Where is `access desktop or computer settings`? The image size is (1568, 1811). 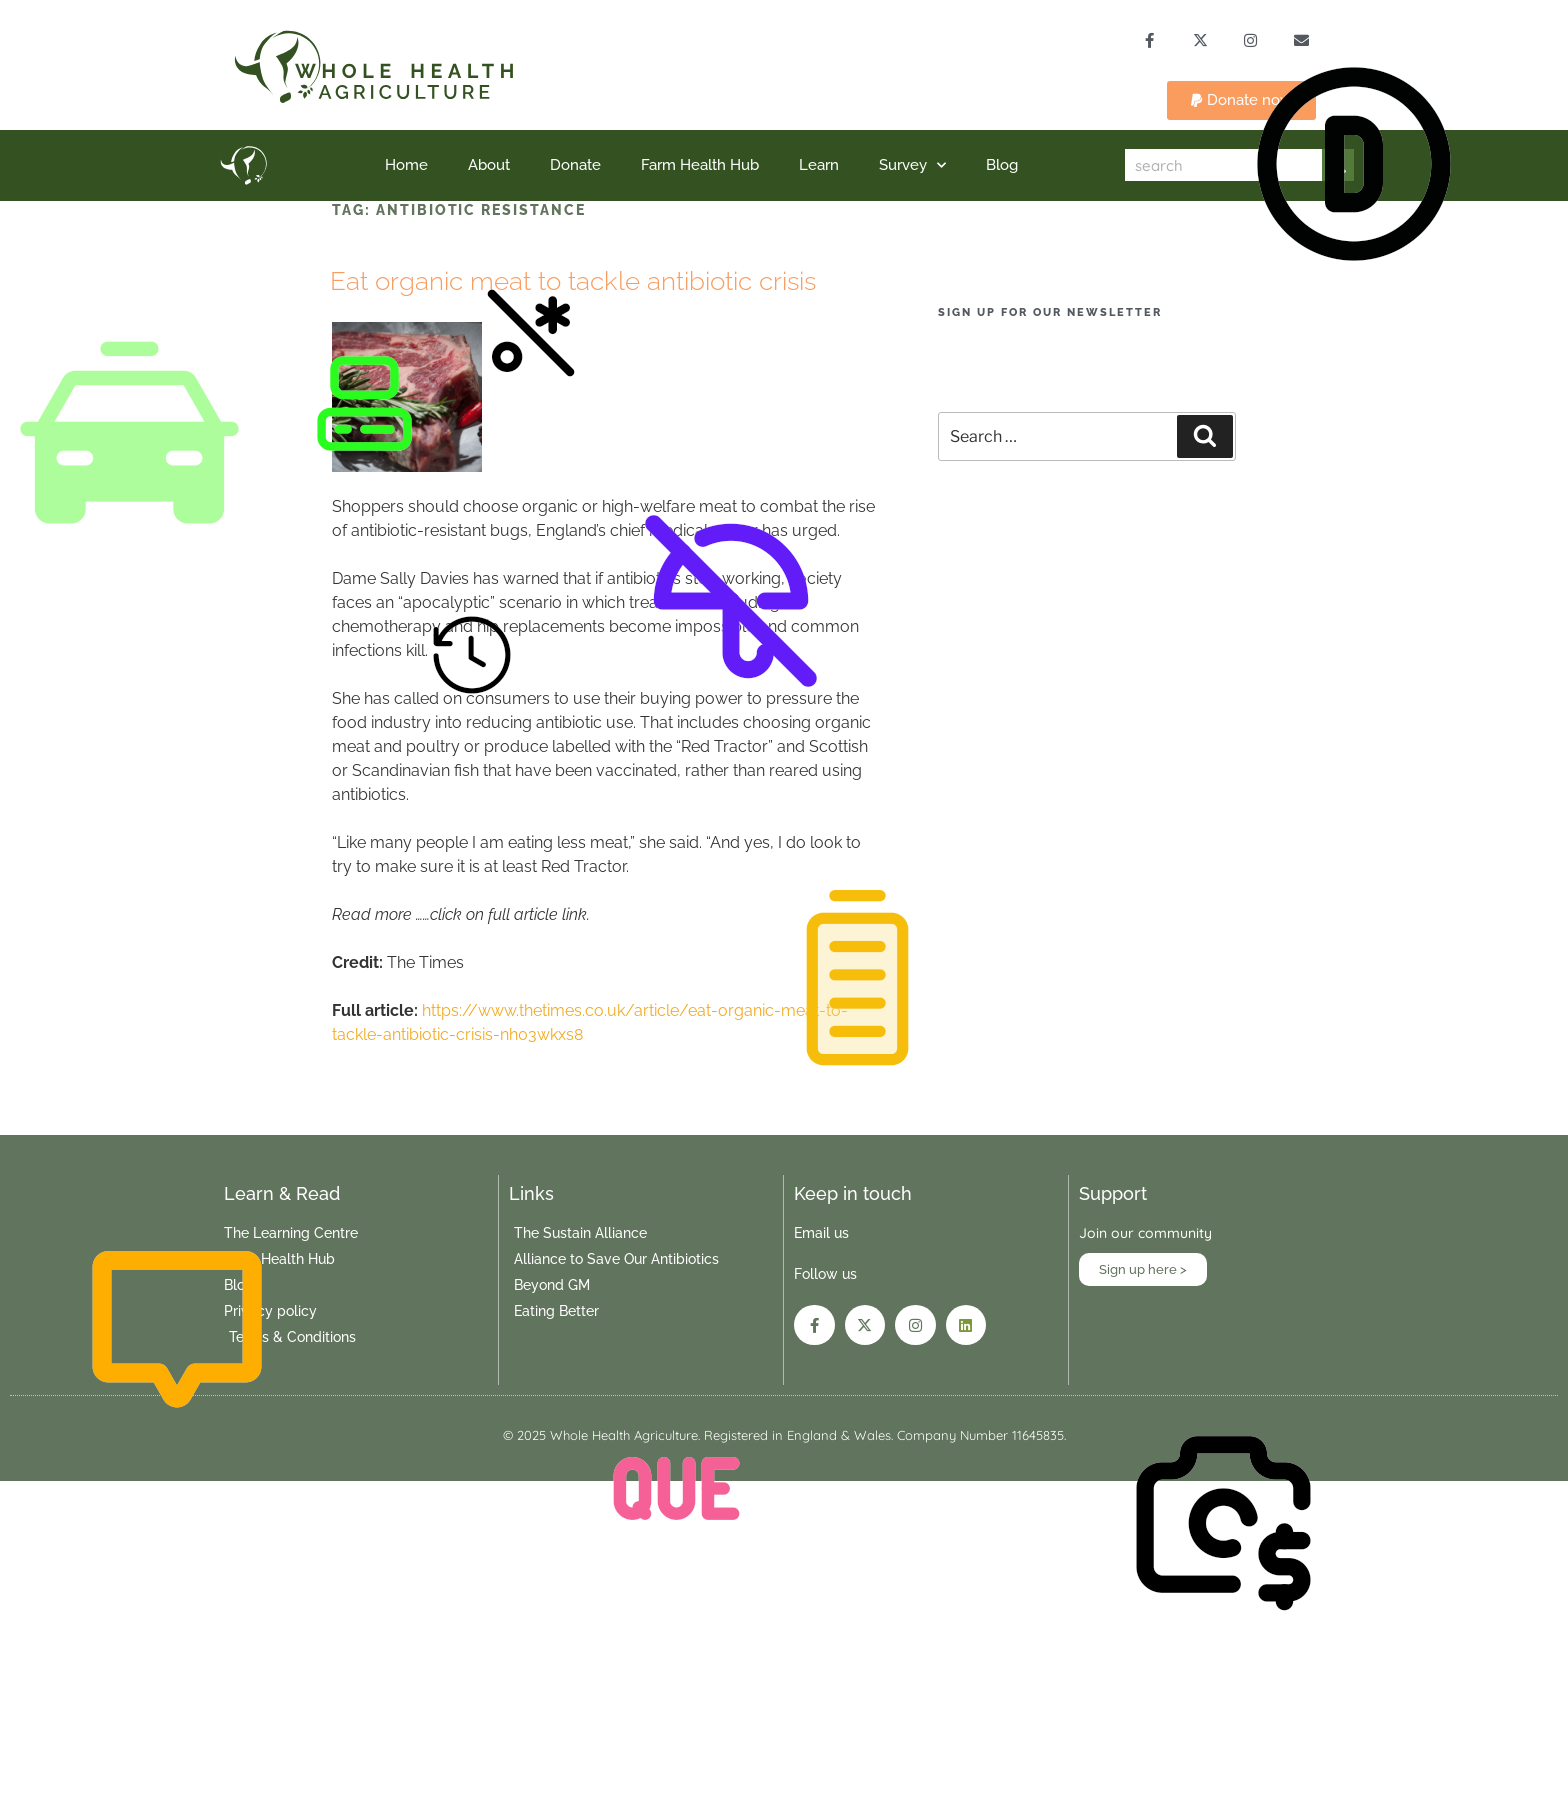 access desktop or computer settings is located at coordinates (364, 403).